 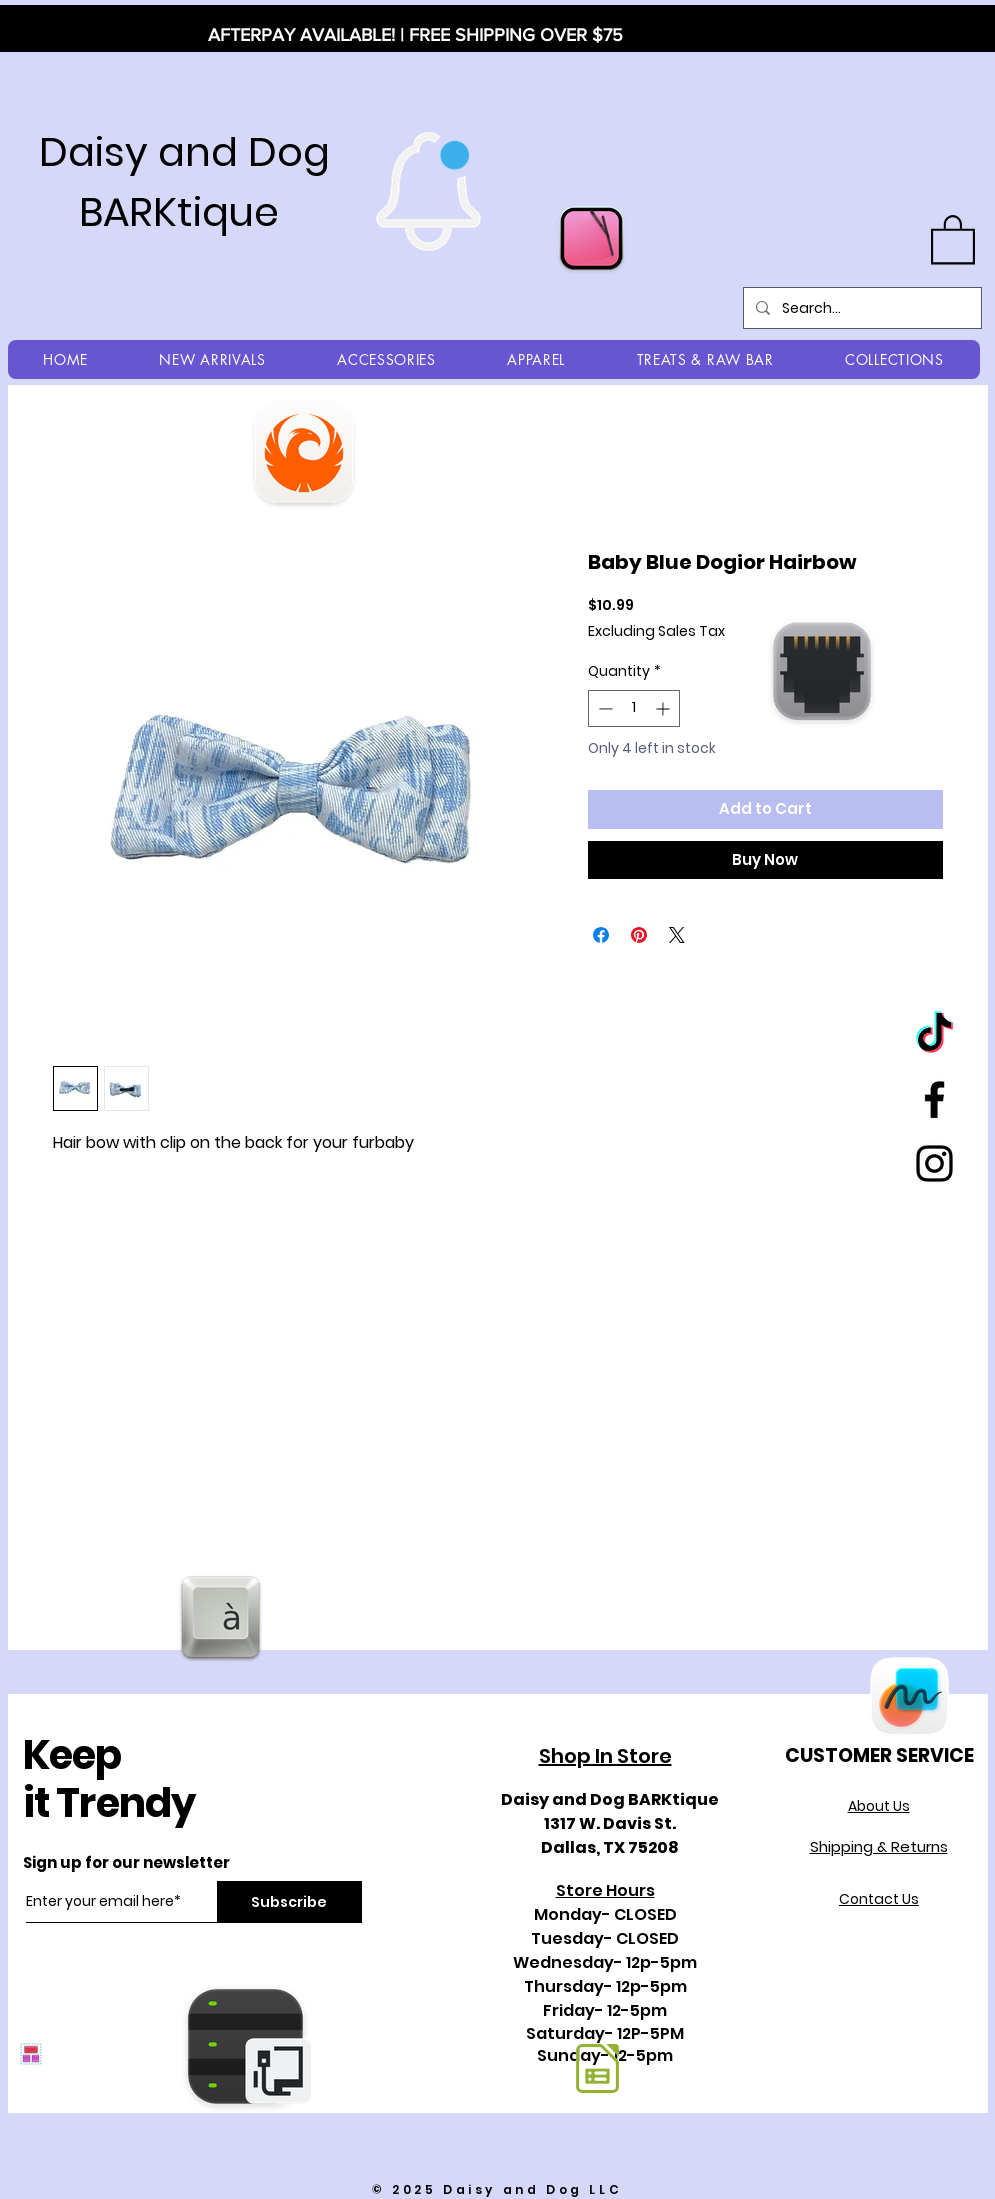 What do you see at coordinates (31, 2054) in the screenshot?
I see `select all items in the current view` at bounding box center [31, 2054].